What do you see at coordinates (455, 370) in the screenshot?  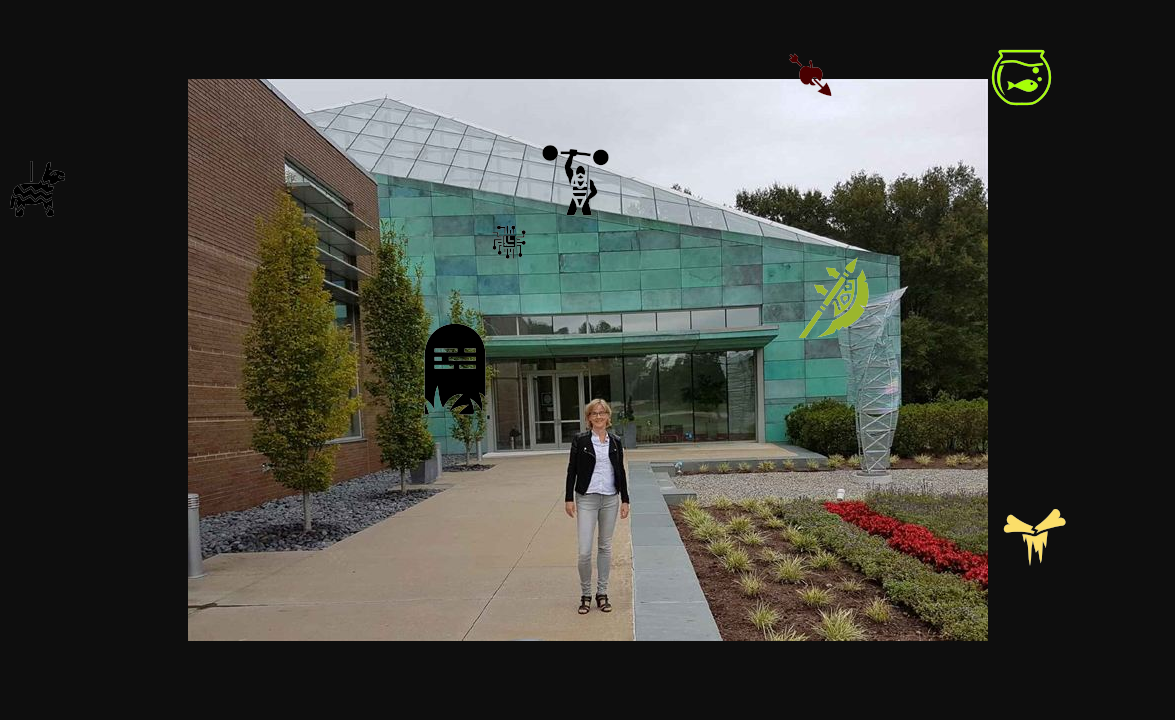 I see `indicates a deceased character or game over state` at bounding box center [455, 370].